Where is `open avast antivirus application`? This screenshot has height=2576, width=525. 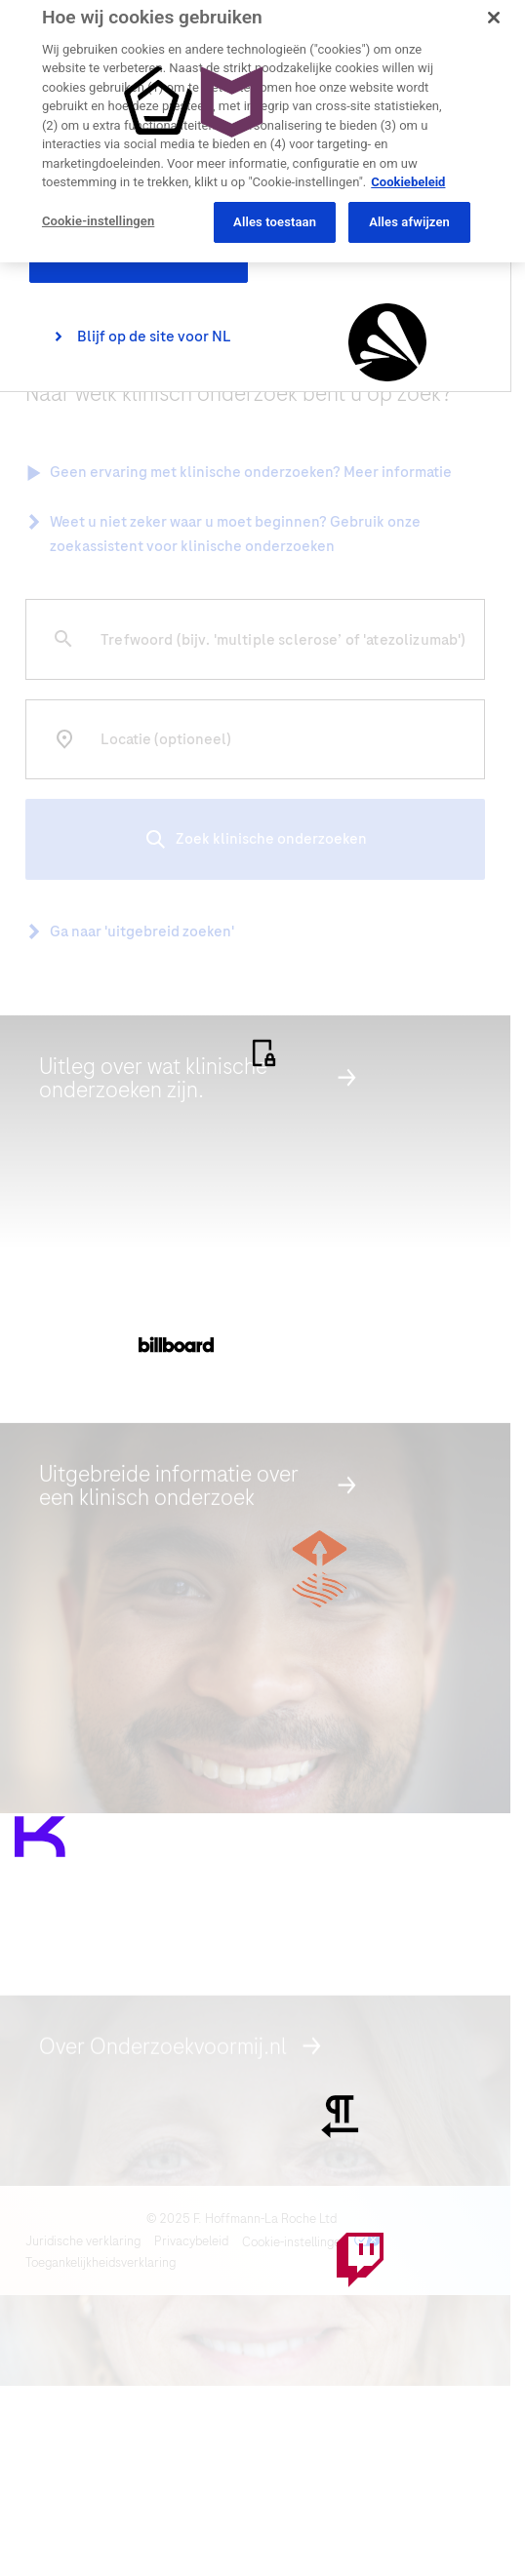
open avast antivirus application is located at coordinates (387, 342).